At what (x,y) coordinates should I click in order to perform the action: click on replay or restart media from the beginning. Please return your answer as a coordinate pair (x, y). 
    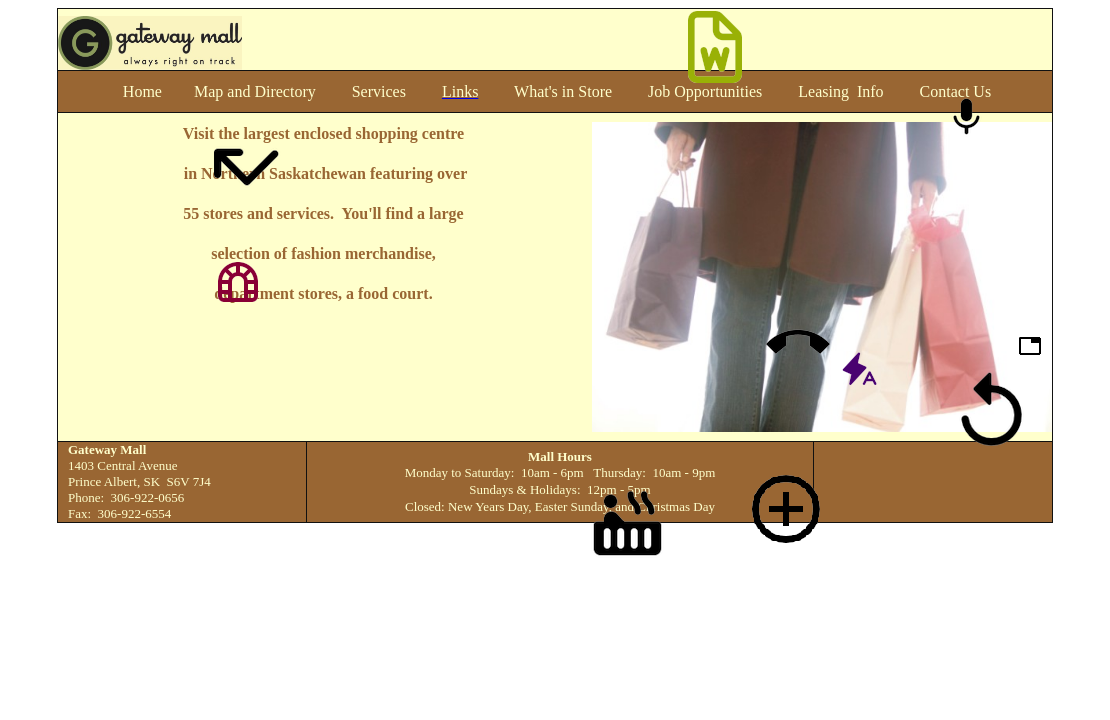
    Looking at the image, I should click on (991, 411).